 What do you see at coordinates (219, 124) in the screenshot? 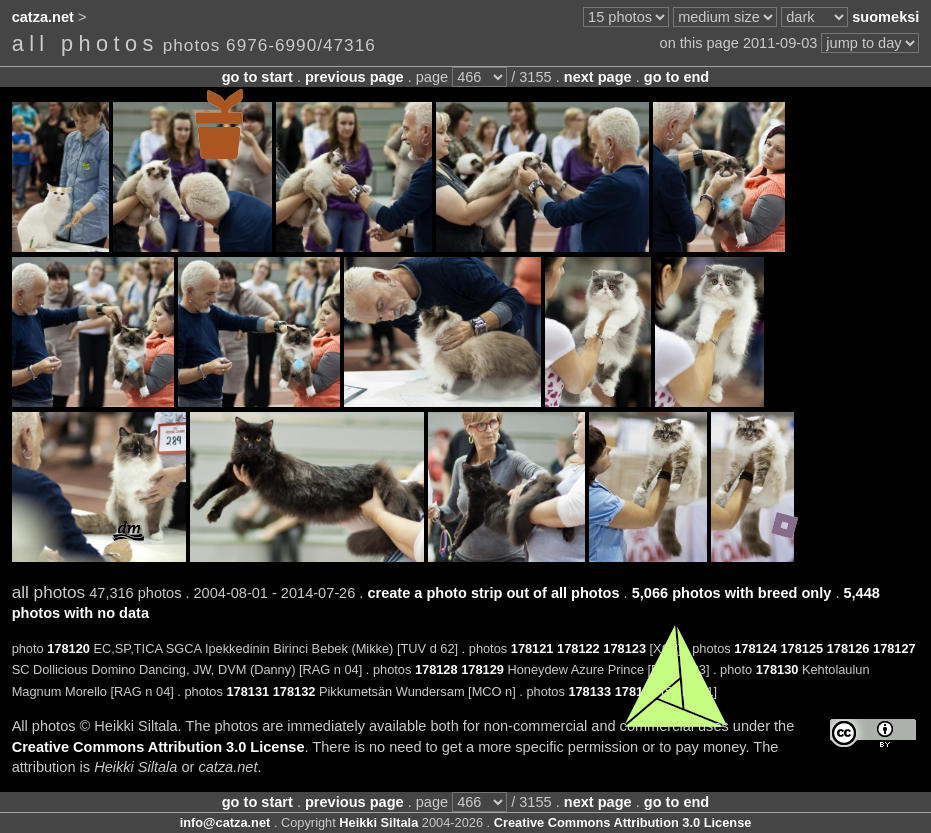
I see `open the Kueski app` at bounding box center [219, 124].